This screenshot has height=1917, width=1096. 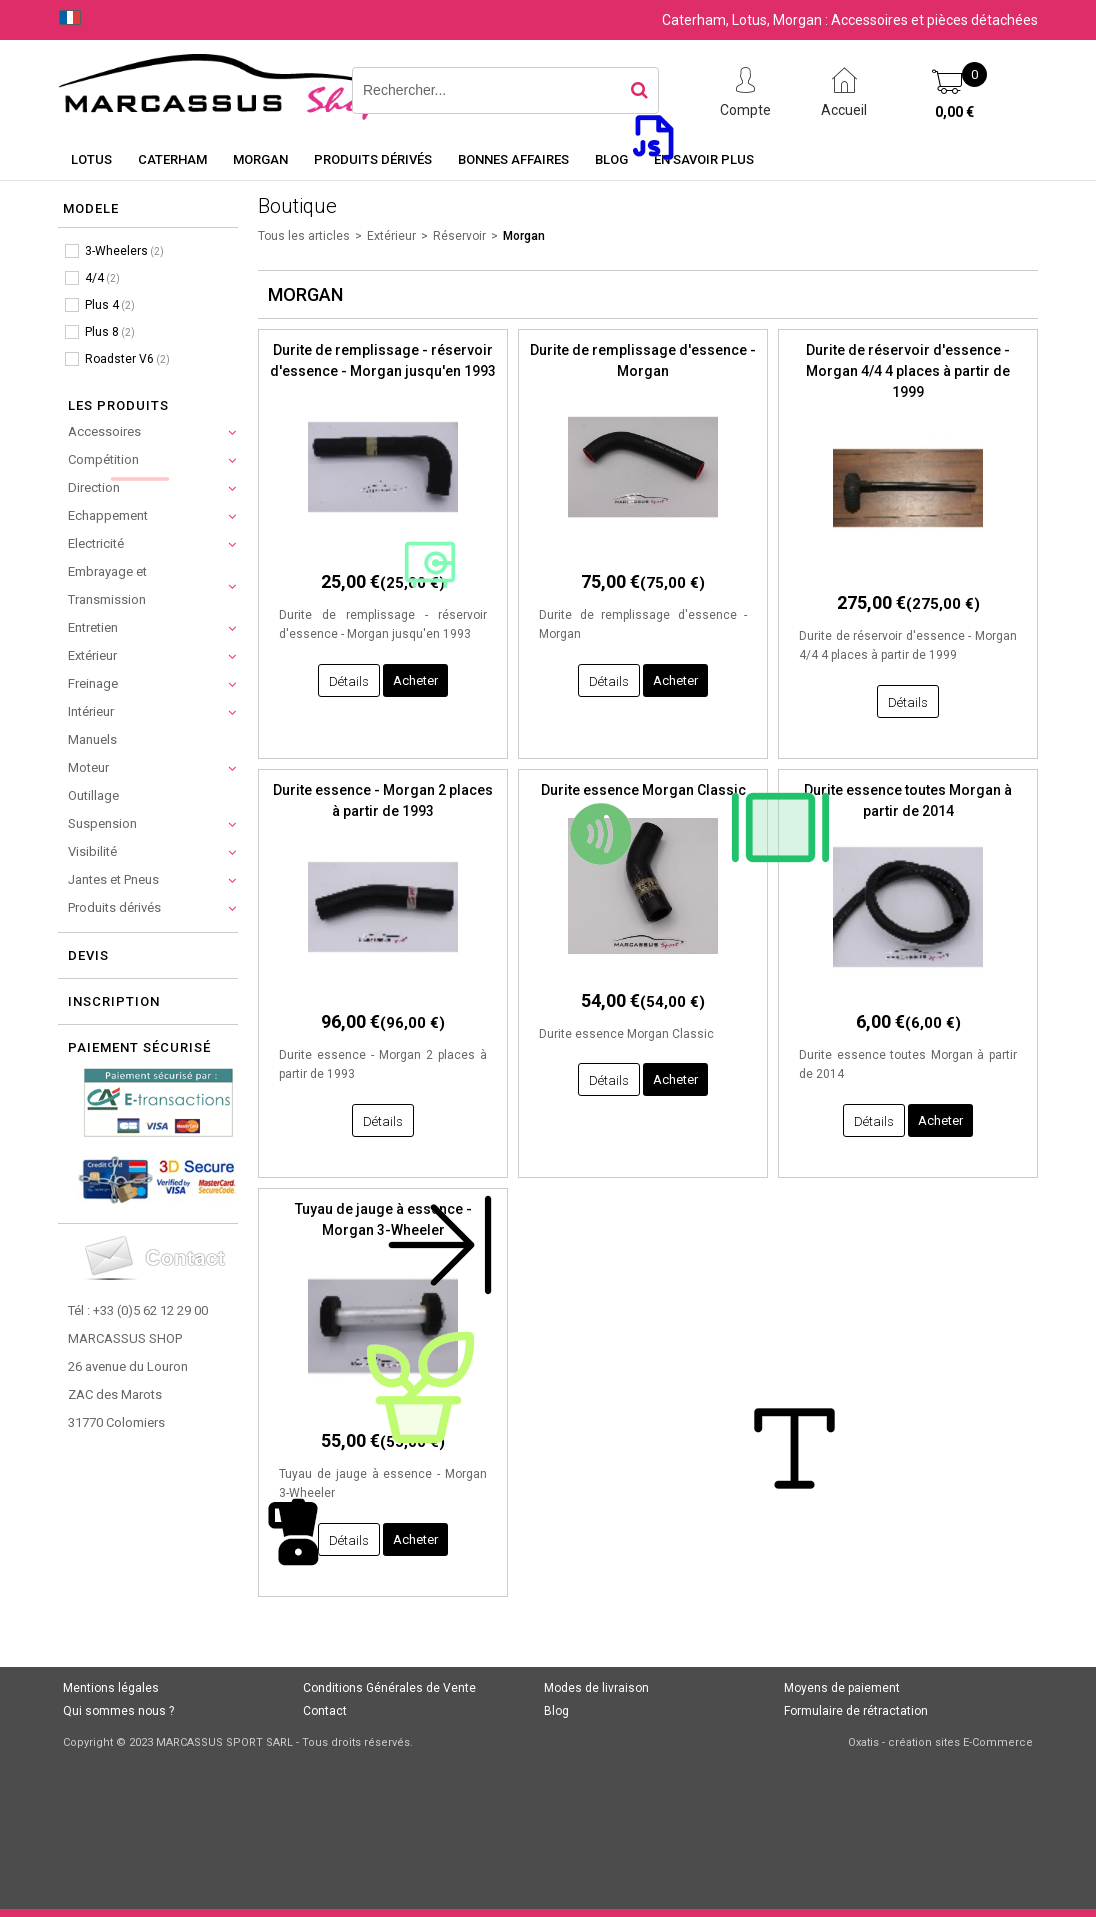 What do you see at coordinates (601, 834) in the screenshot?
I see `tap to pay with contactless payment` at bounding box center [601, 834].